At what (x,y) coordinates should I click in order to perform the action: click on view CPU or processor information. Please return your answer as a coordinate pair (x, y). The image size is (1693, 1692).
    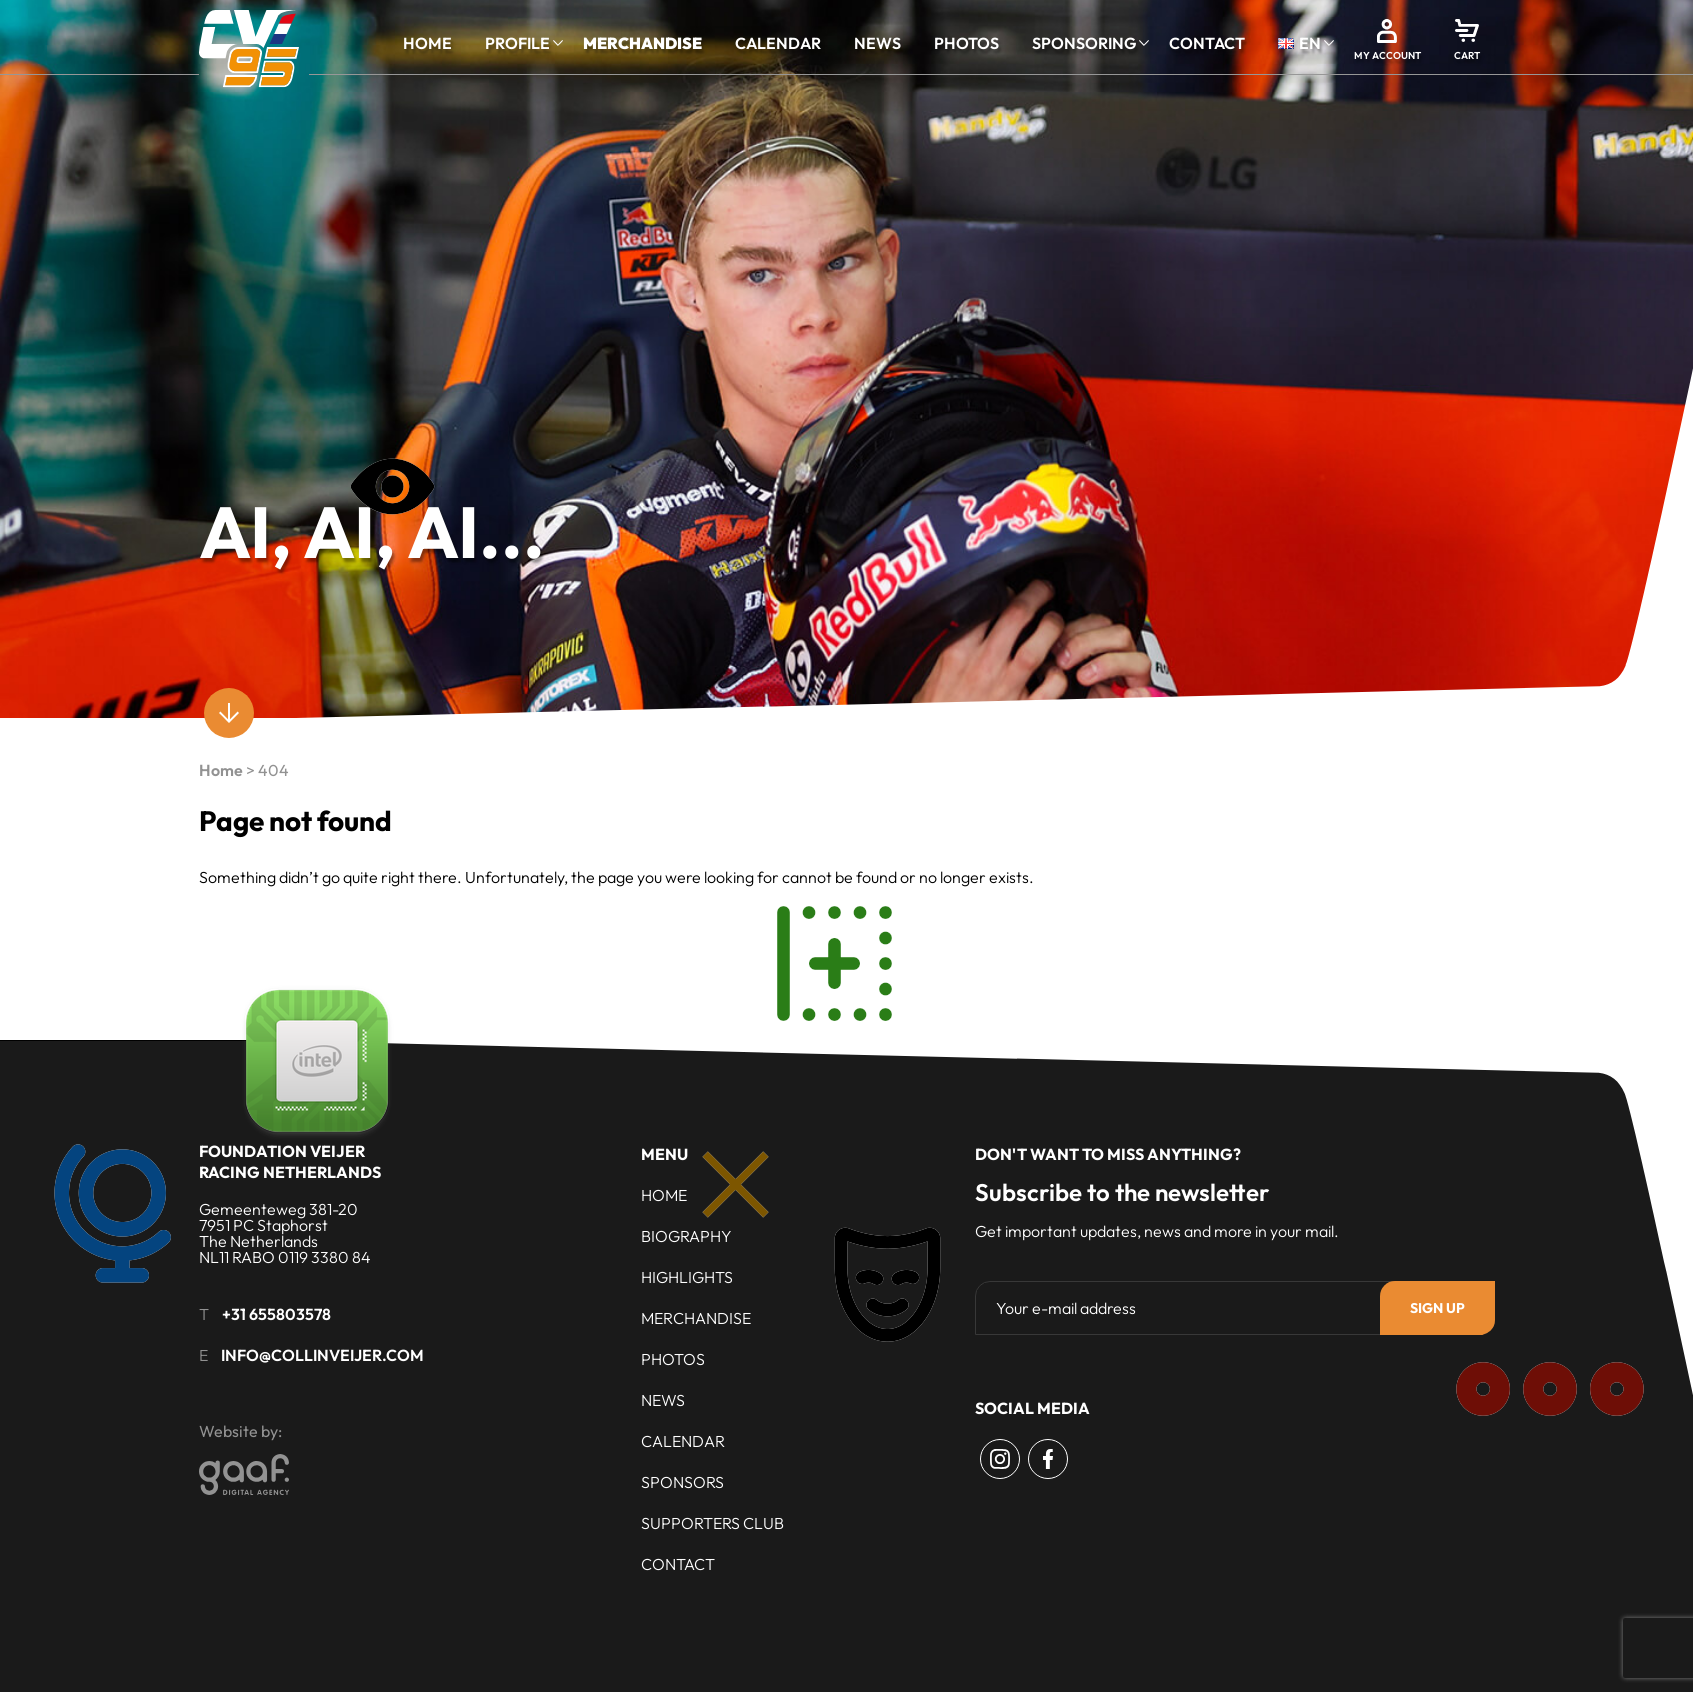
    Looking at the image, I should click on (317, 1061).